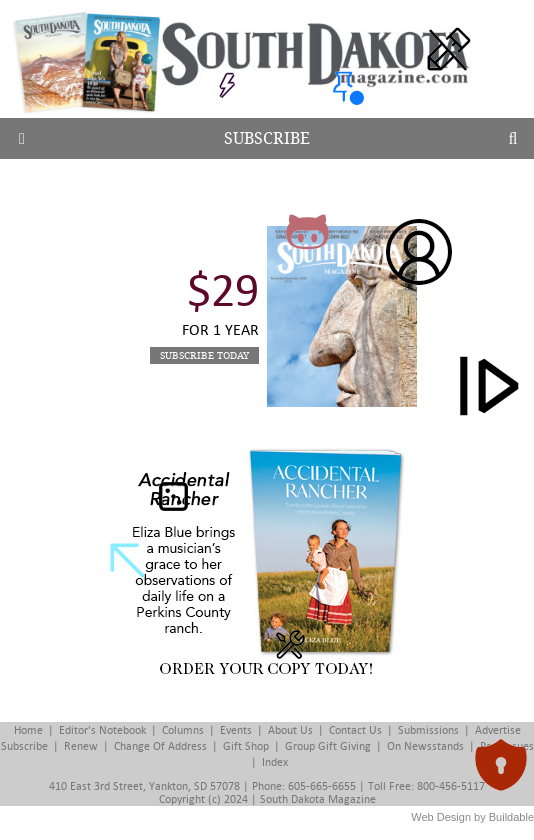 The image size is (534, 840). I want to click on continue debugging to the next breakpoint, so click(487, 386).